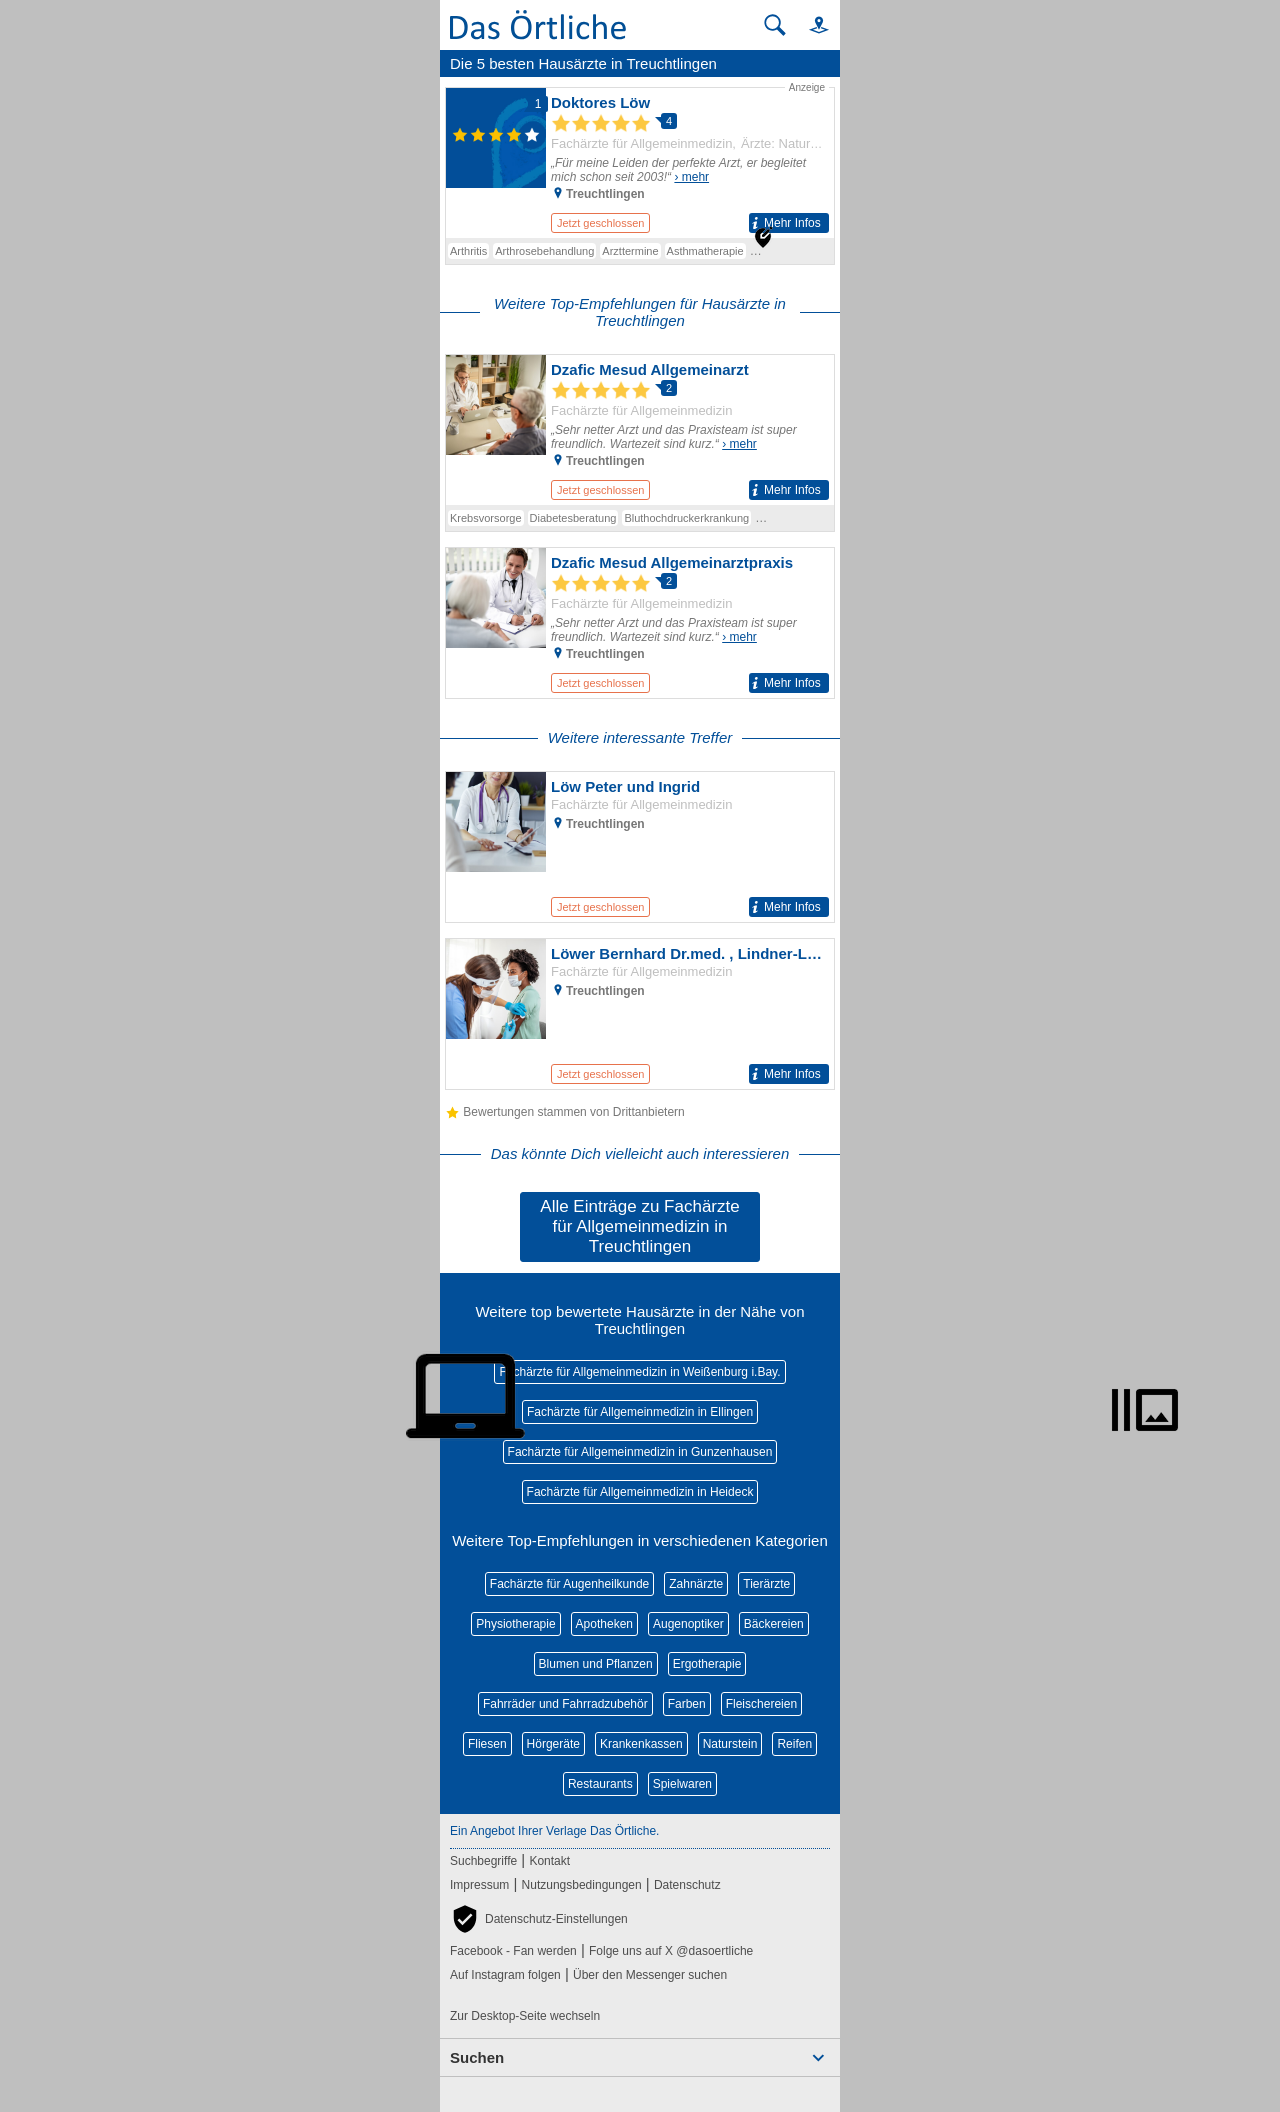 This screenshot has width=1280, height=2112. What do you see at coordinates (1145, 1410) in the screenshot?
I see `enable burst mode for rapid photo capture` at bounding box center [1145, 1410].